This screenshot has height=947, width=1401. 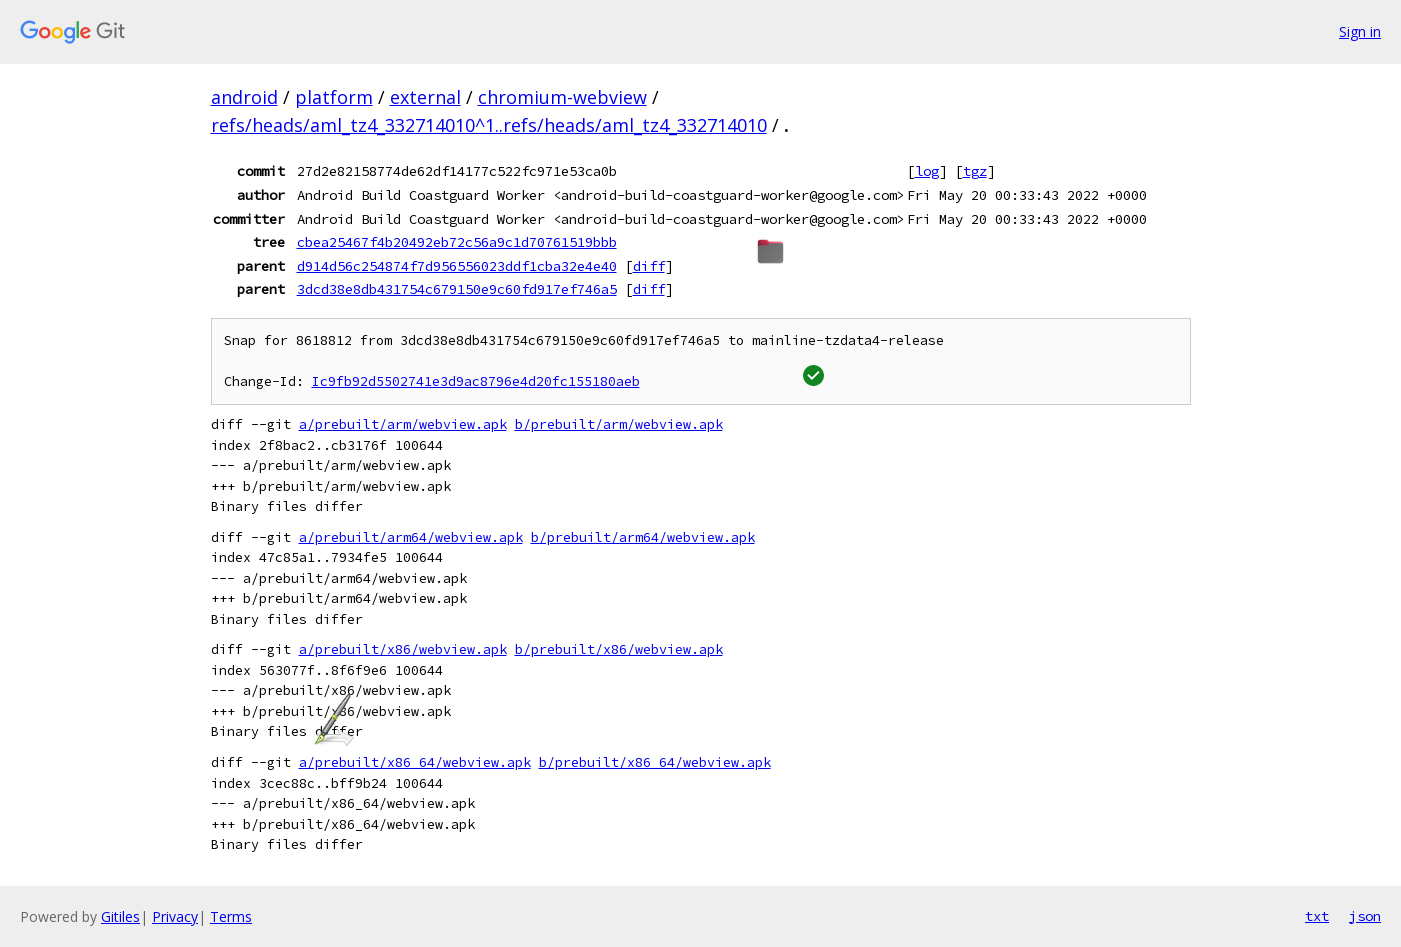 I want to click on indicates a selected or checked item, so click(x=813, y=375).